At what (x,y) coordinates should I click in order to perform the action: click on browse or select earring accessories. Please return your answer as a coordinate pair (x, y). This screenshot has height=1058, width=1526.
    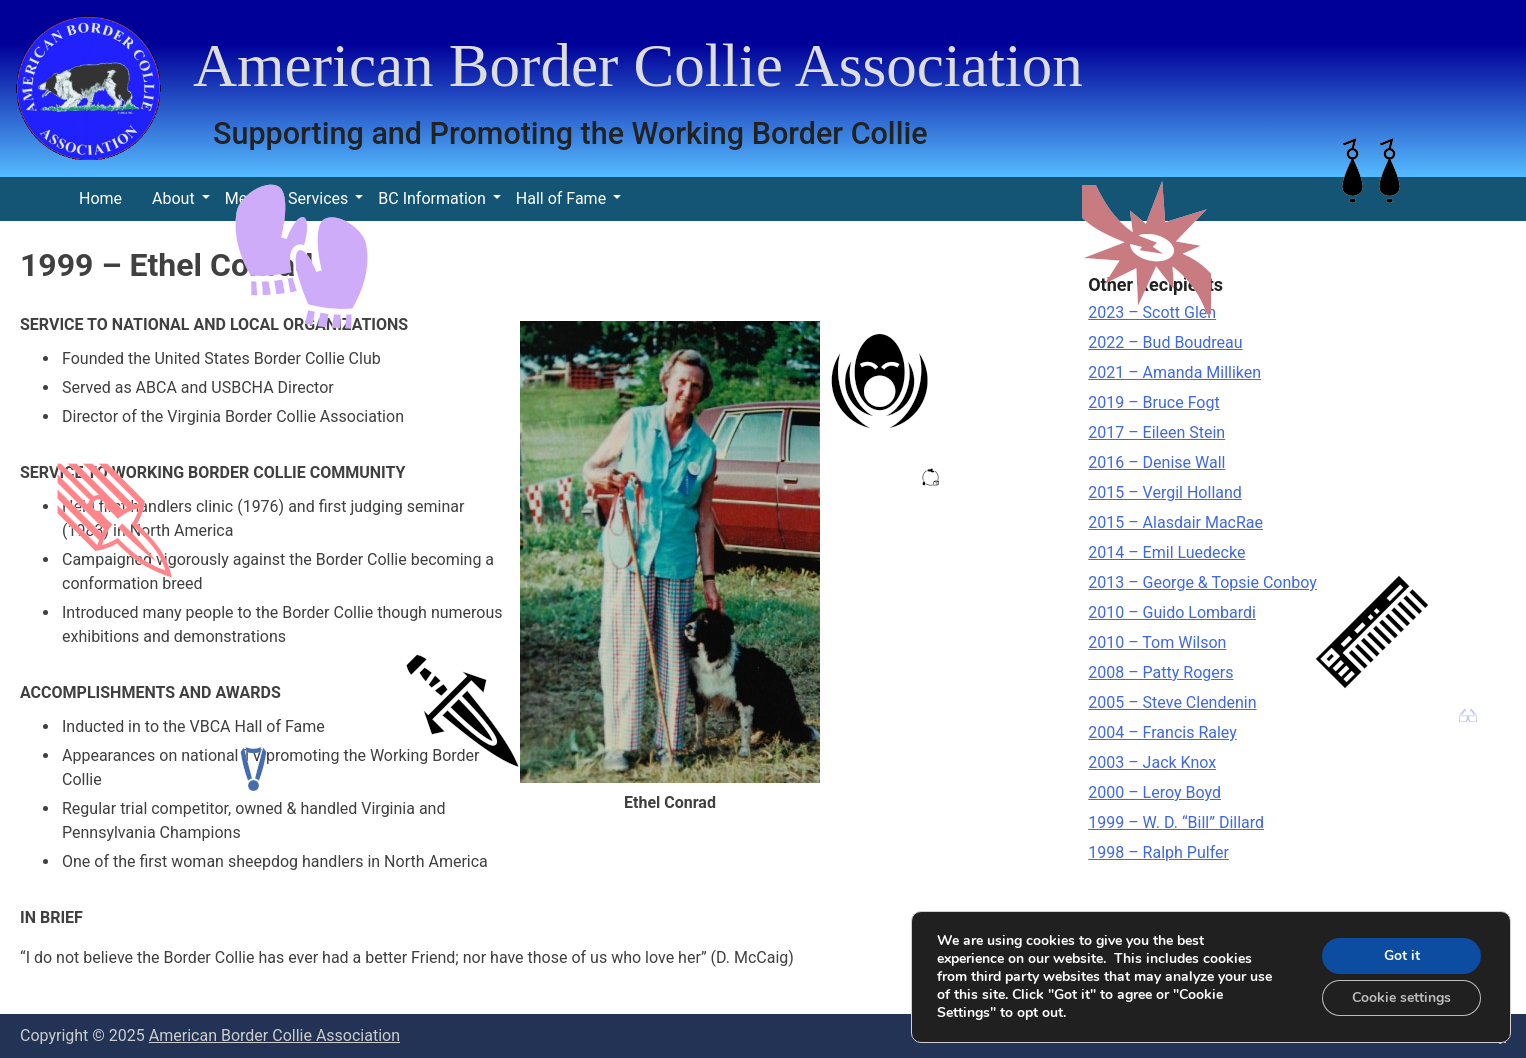
    Looking at the image, I should click on (1371, 170).